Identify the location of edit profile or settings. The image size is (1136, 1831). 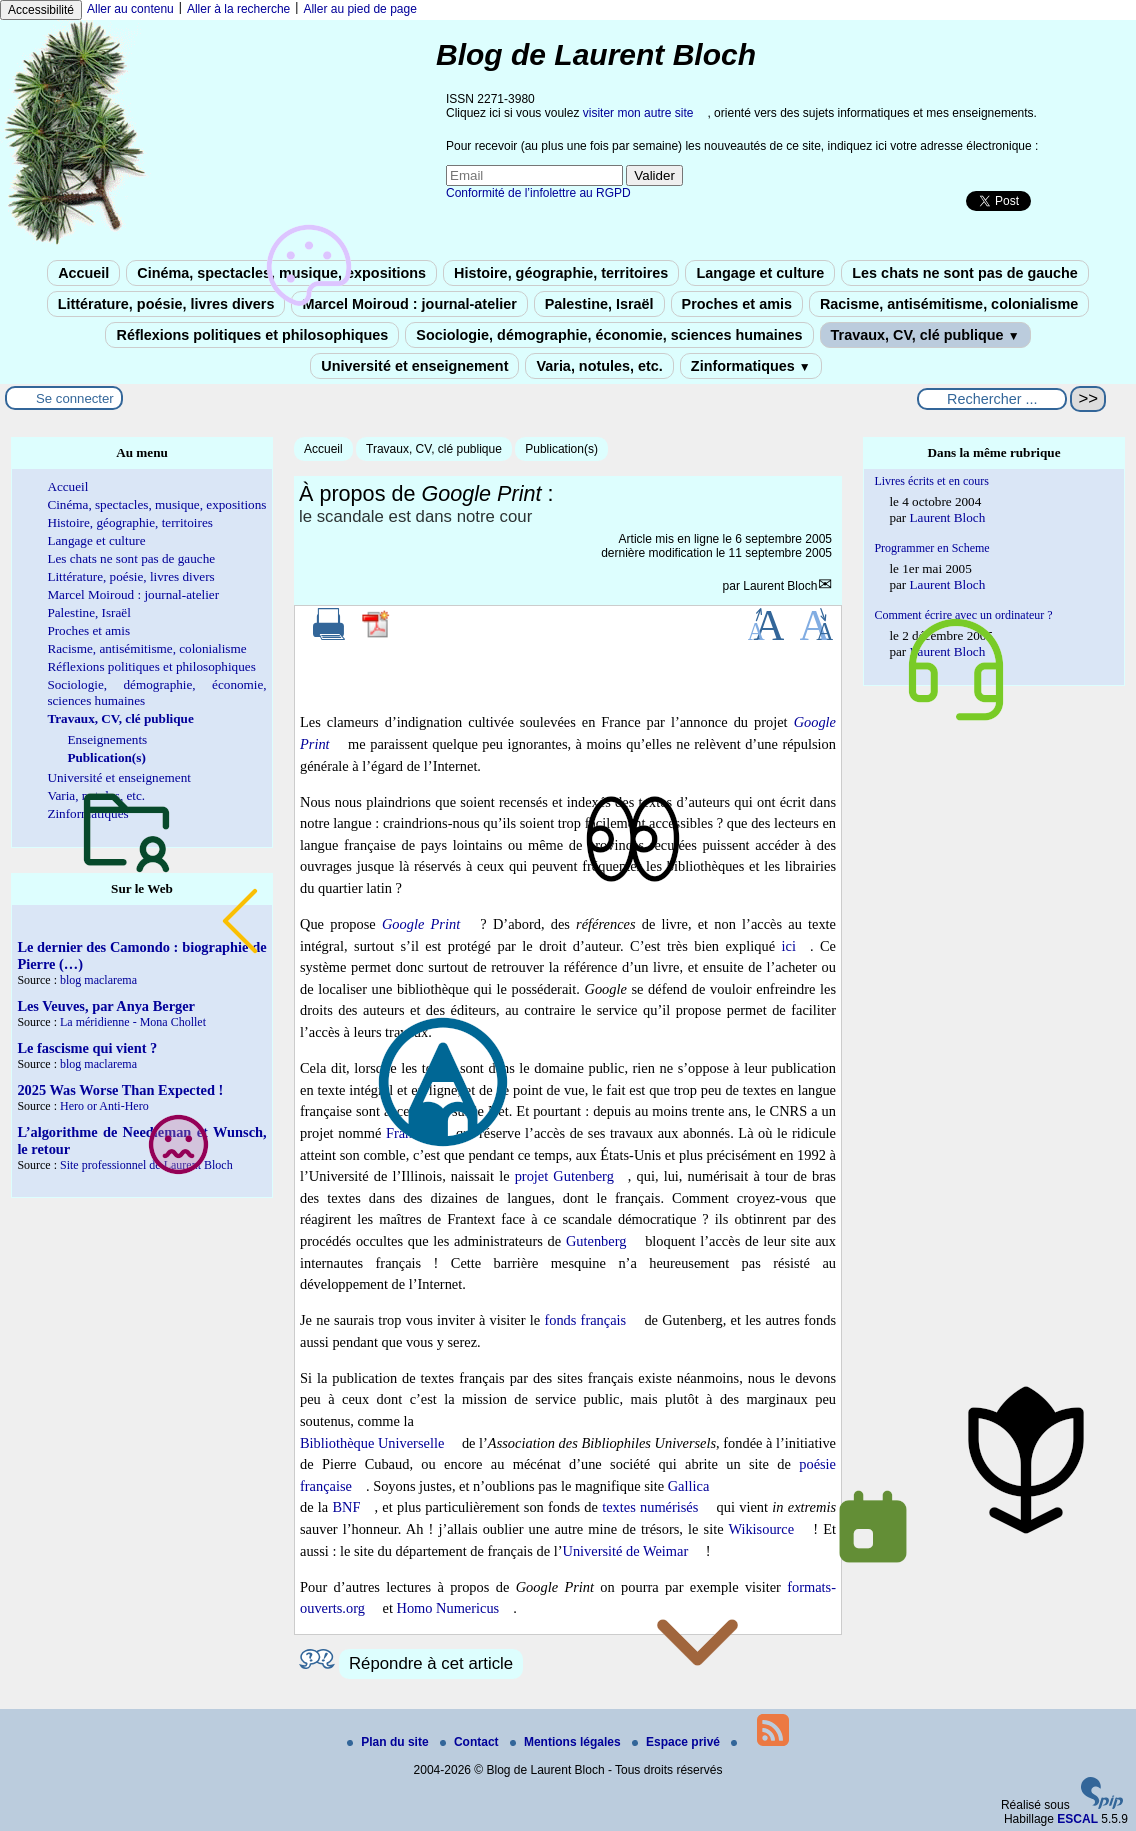
(443, 1082).